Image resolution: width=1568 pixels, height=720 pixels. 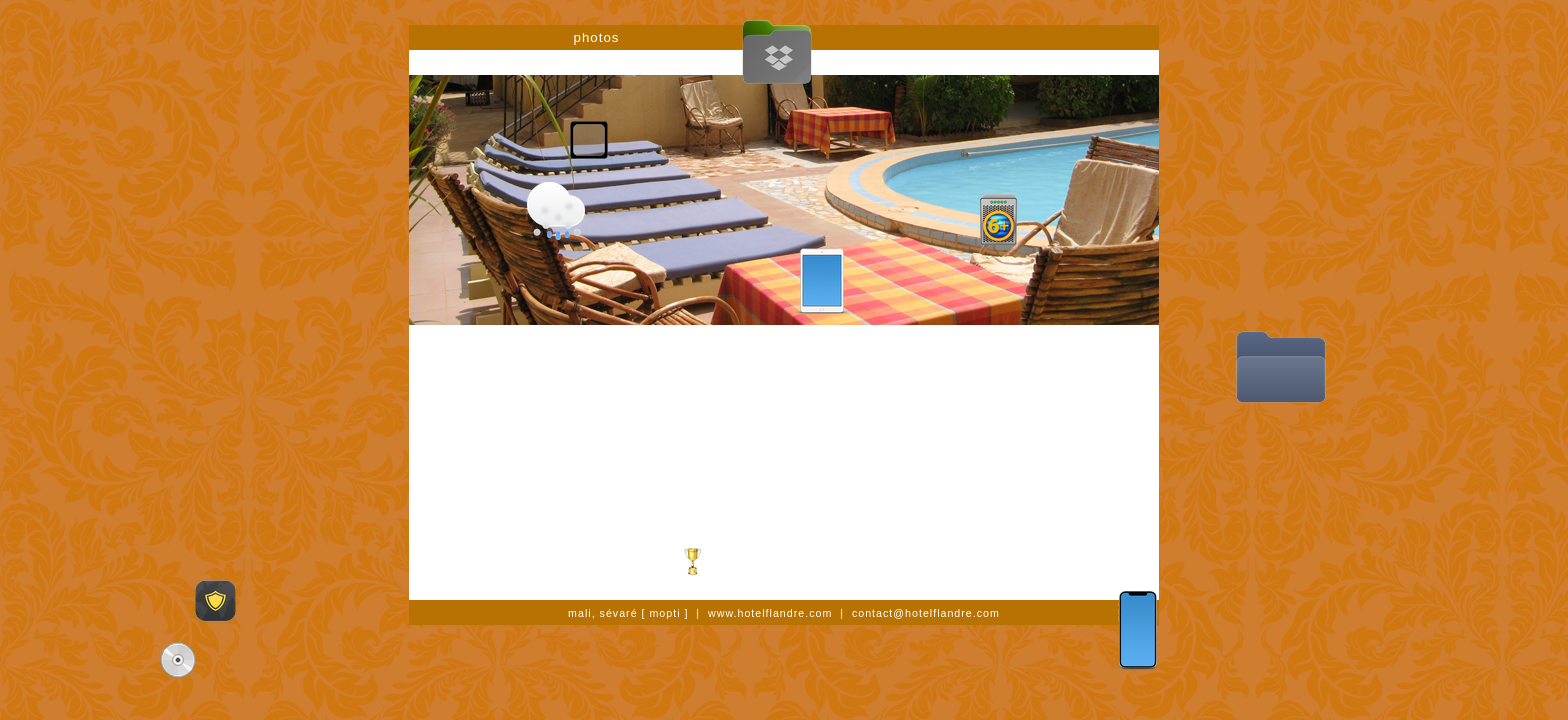 What do you see at coordinates (178, 660) in the screenshot?
I see `access cd/dvd drive` at bounding box center [178, 660].